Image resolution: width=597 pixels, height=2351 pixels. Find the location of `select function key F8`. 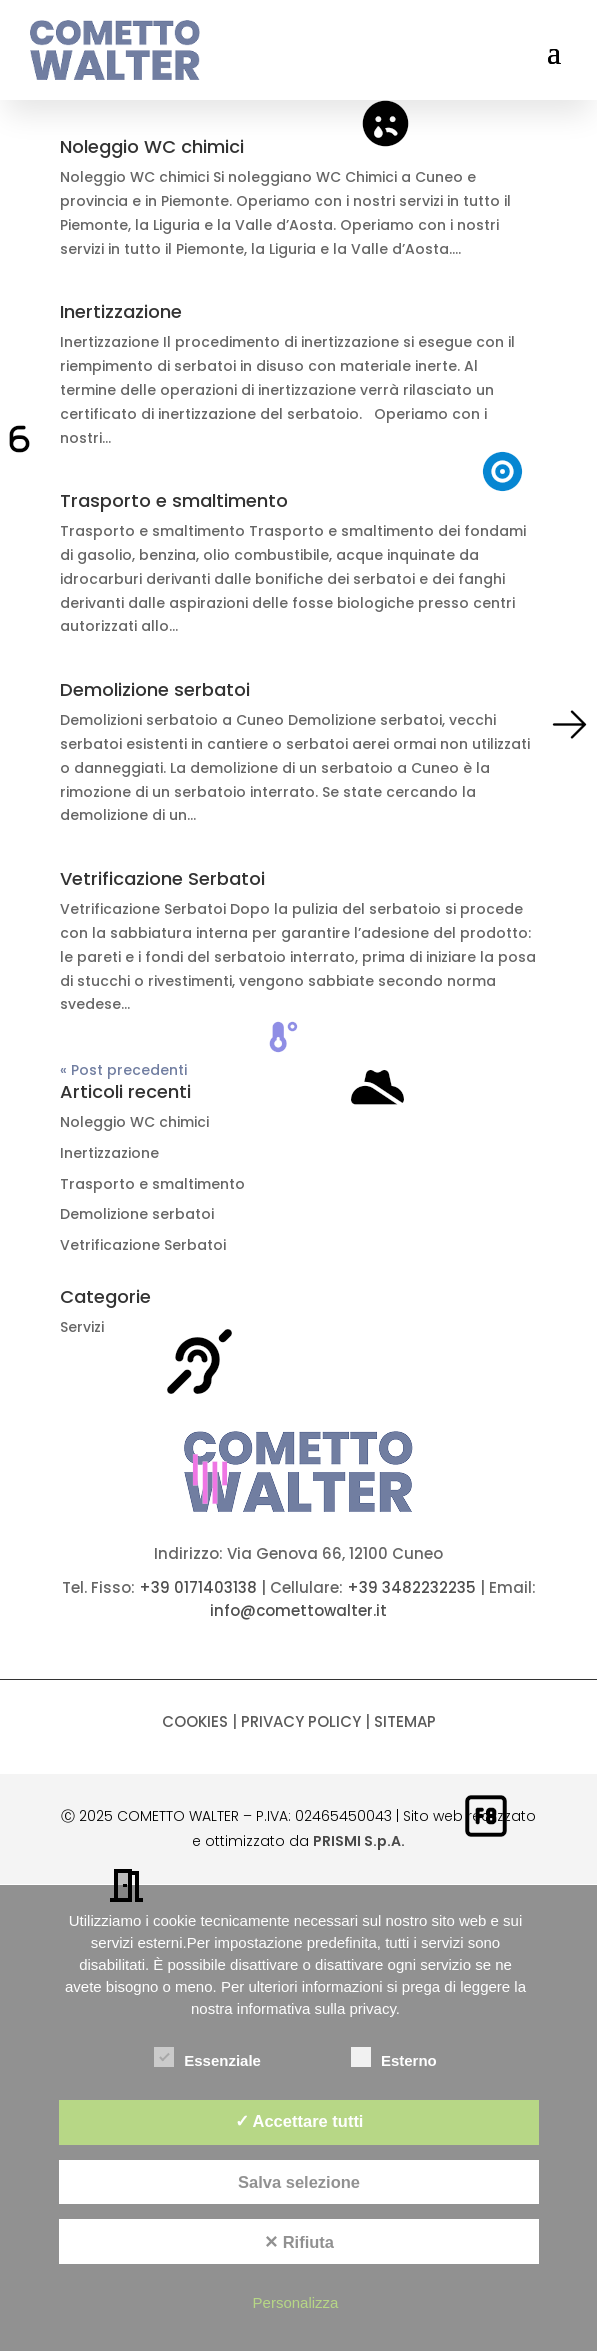

select function key F8 is located at coordinates (486, 1816).